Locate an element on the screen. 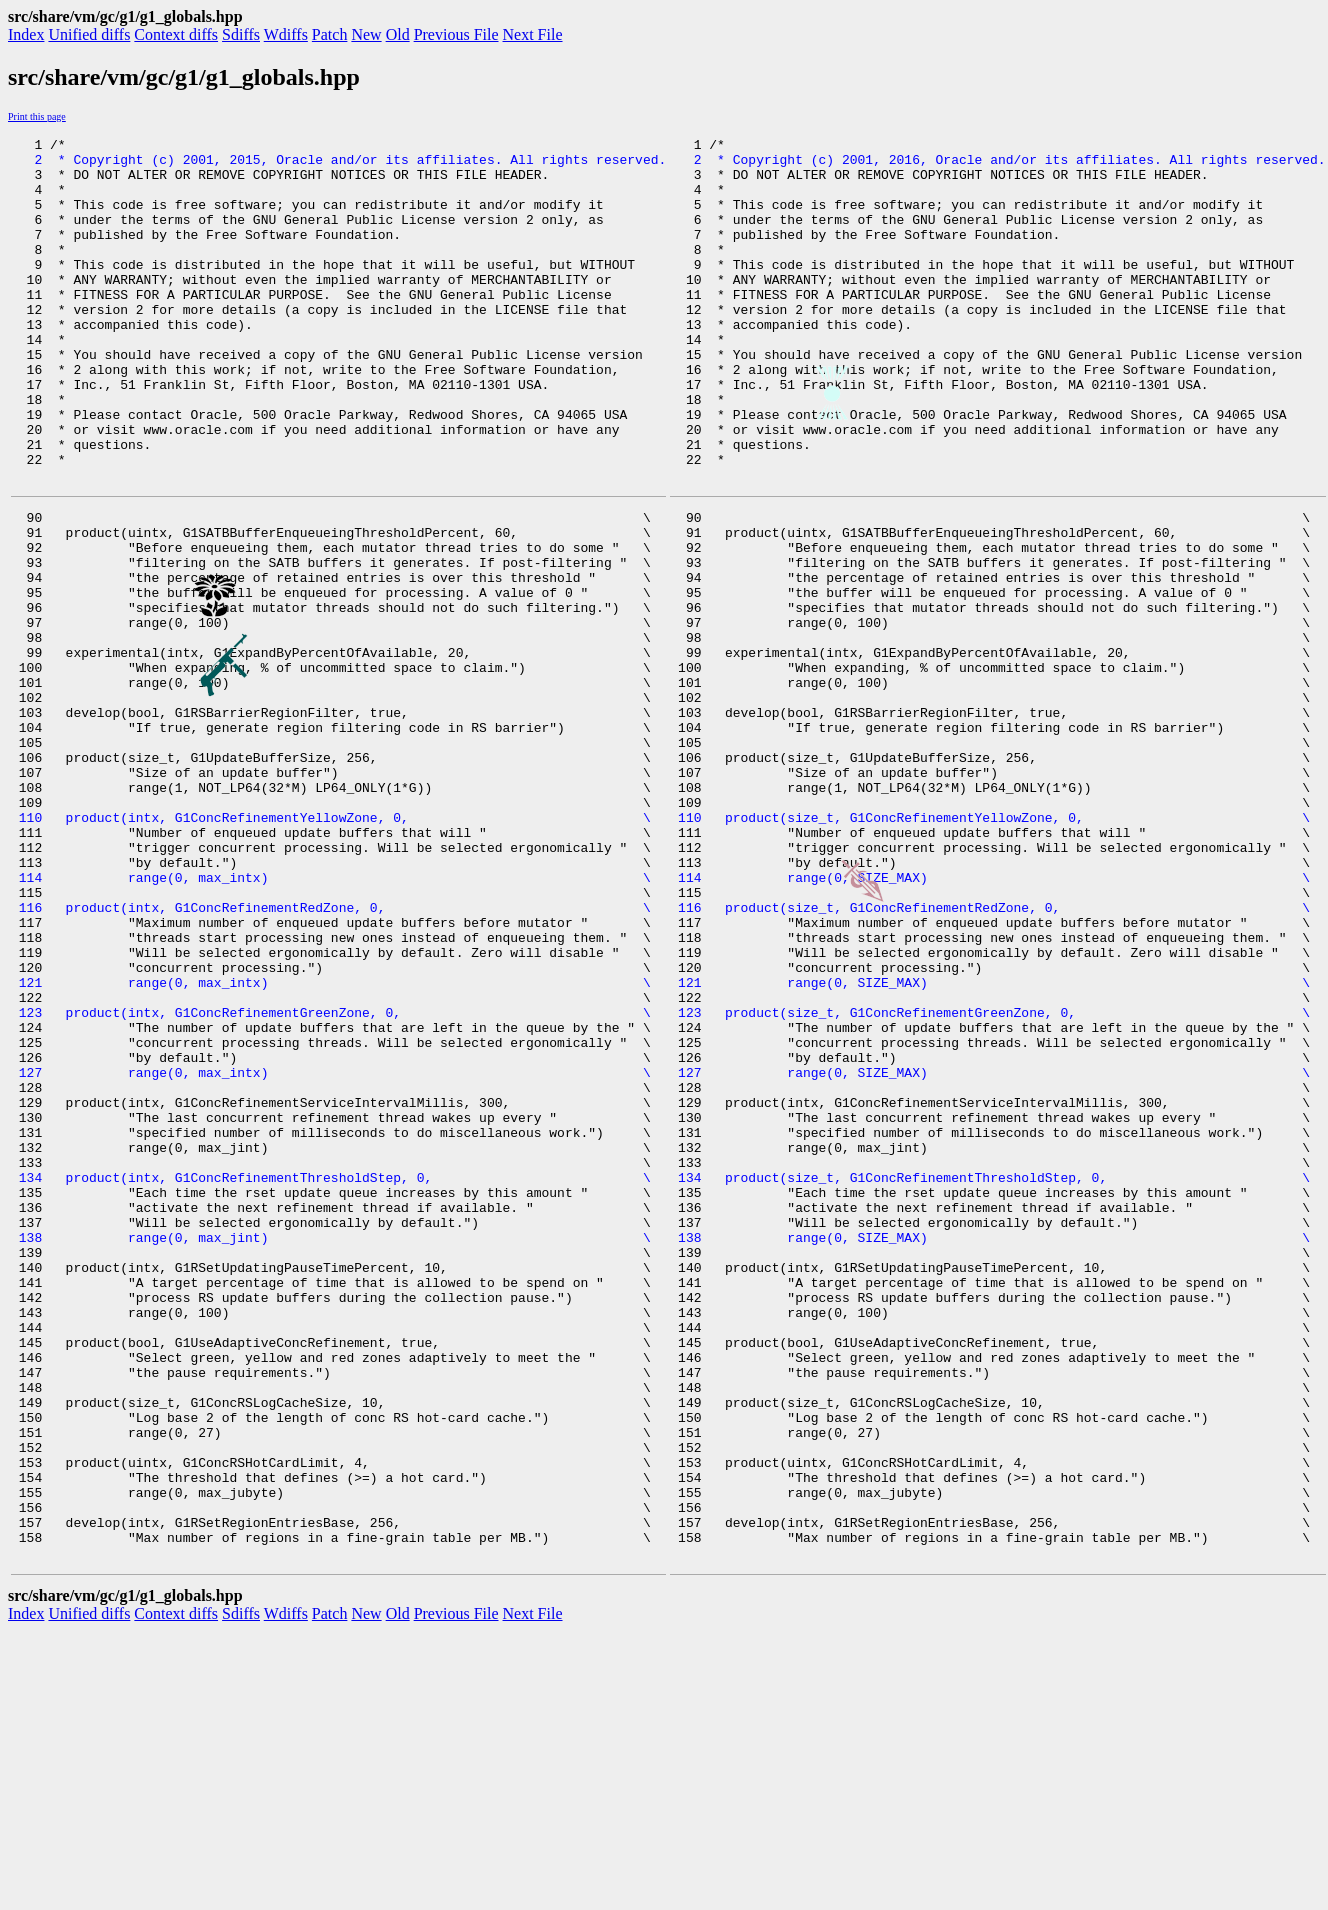 Image resolution: width=1328 pixels, height=1910 pixels. select submachine gun weapon in game is located at coordinates (224, 665).